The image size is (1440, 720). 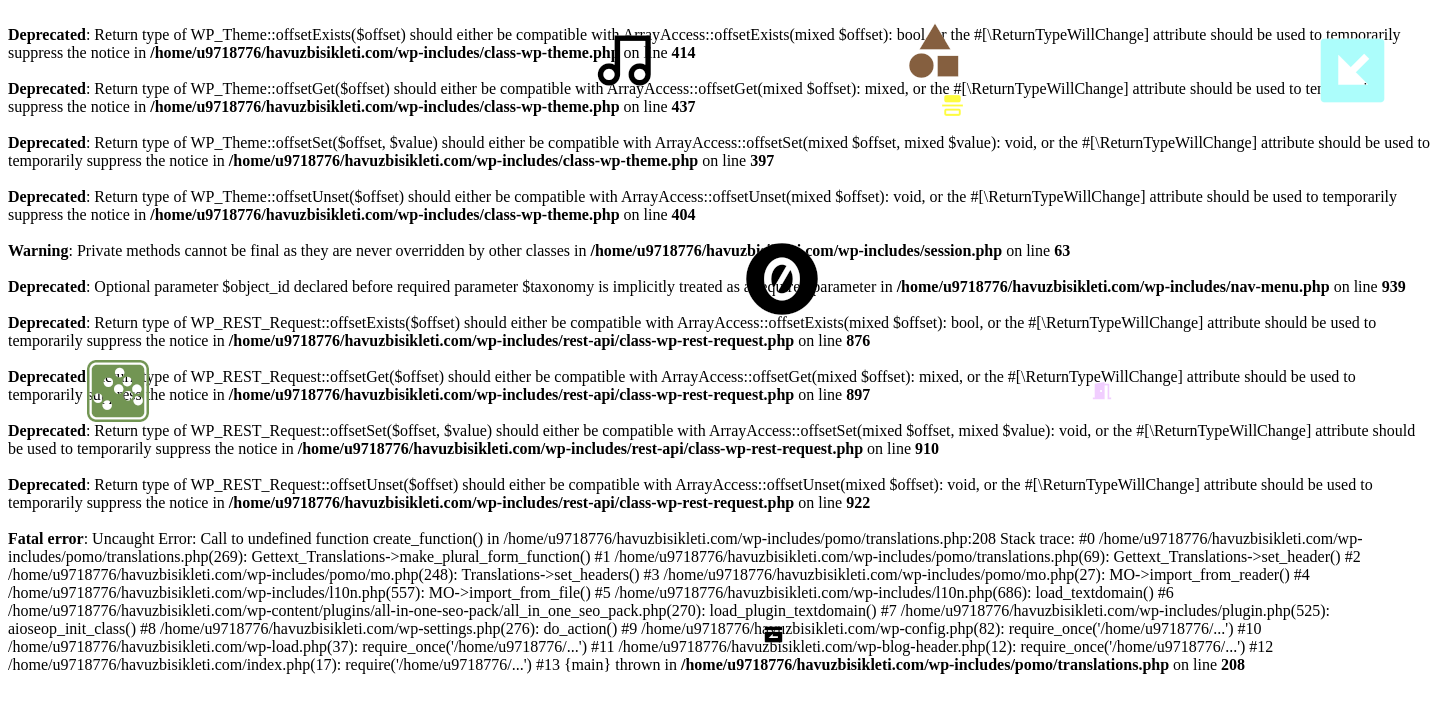 What do you see at coordinates (935, 52) in the screenshot?
I see `access shape tools or drawing options` at bounding box center [935, 52].